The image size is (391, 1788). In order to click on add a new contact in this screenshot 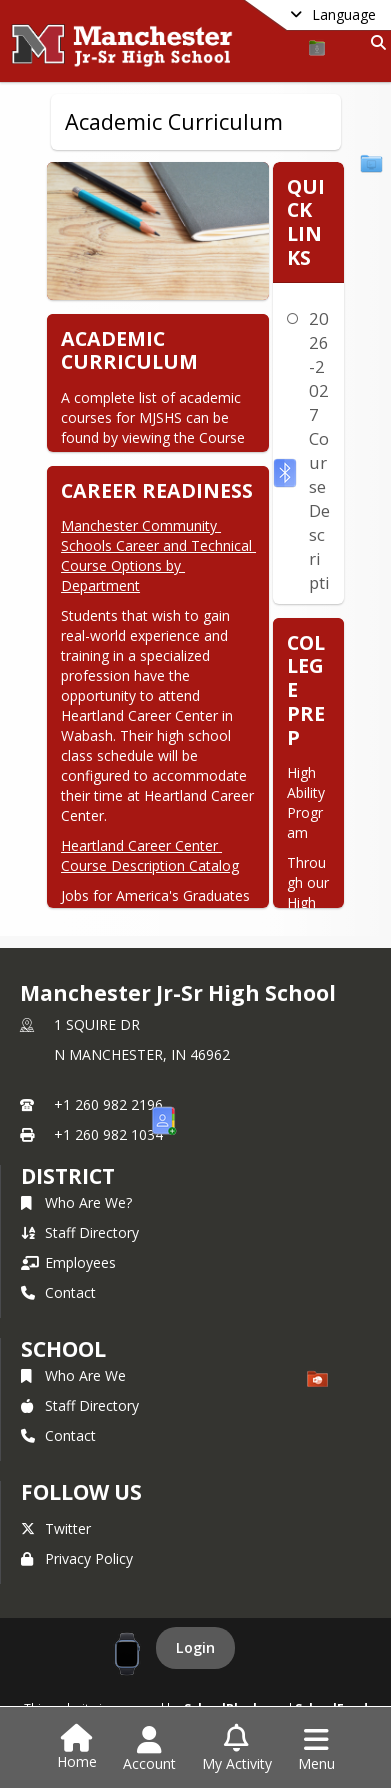, I will do `click(163, 1120)`.